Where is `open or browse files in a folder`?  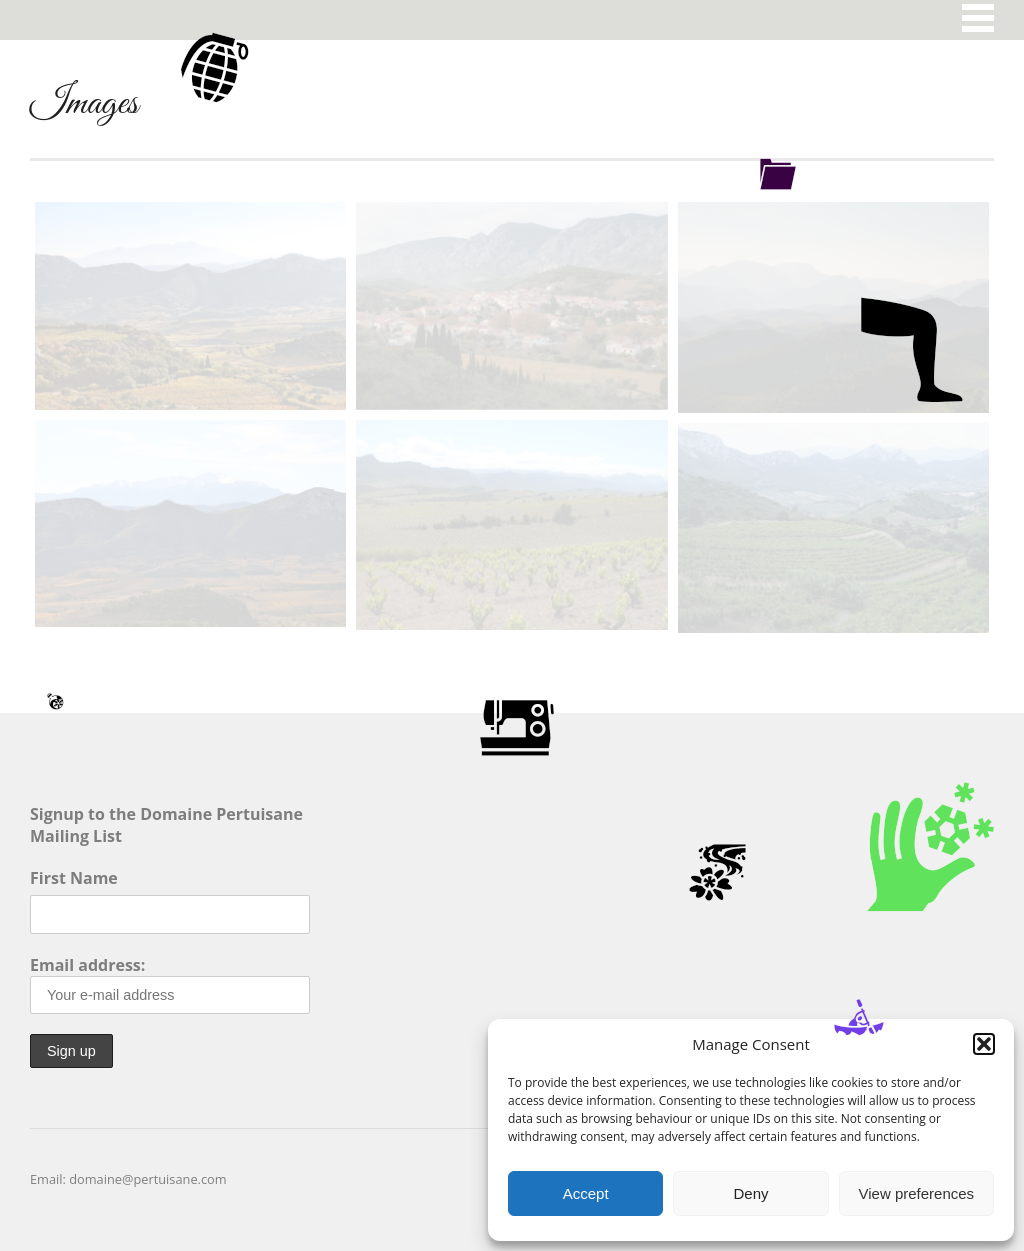 open or browse files in a folder is located at coordinates (777, 173).